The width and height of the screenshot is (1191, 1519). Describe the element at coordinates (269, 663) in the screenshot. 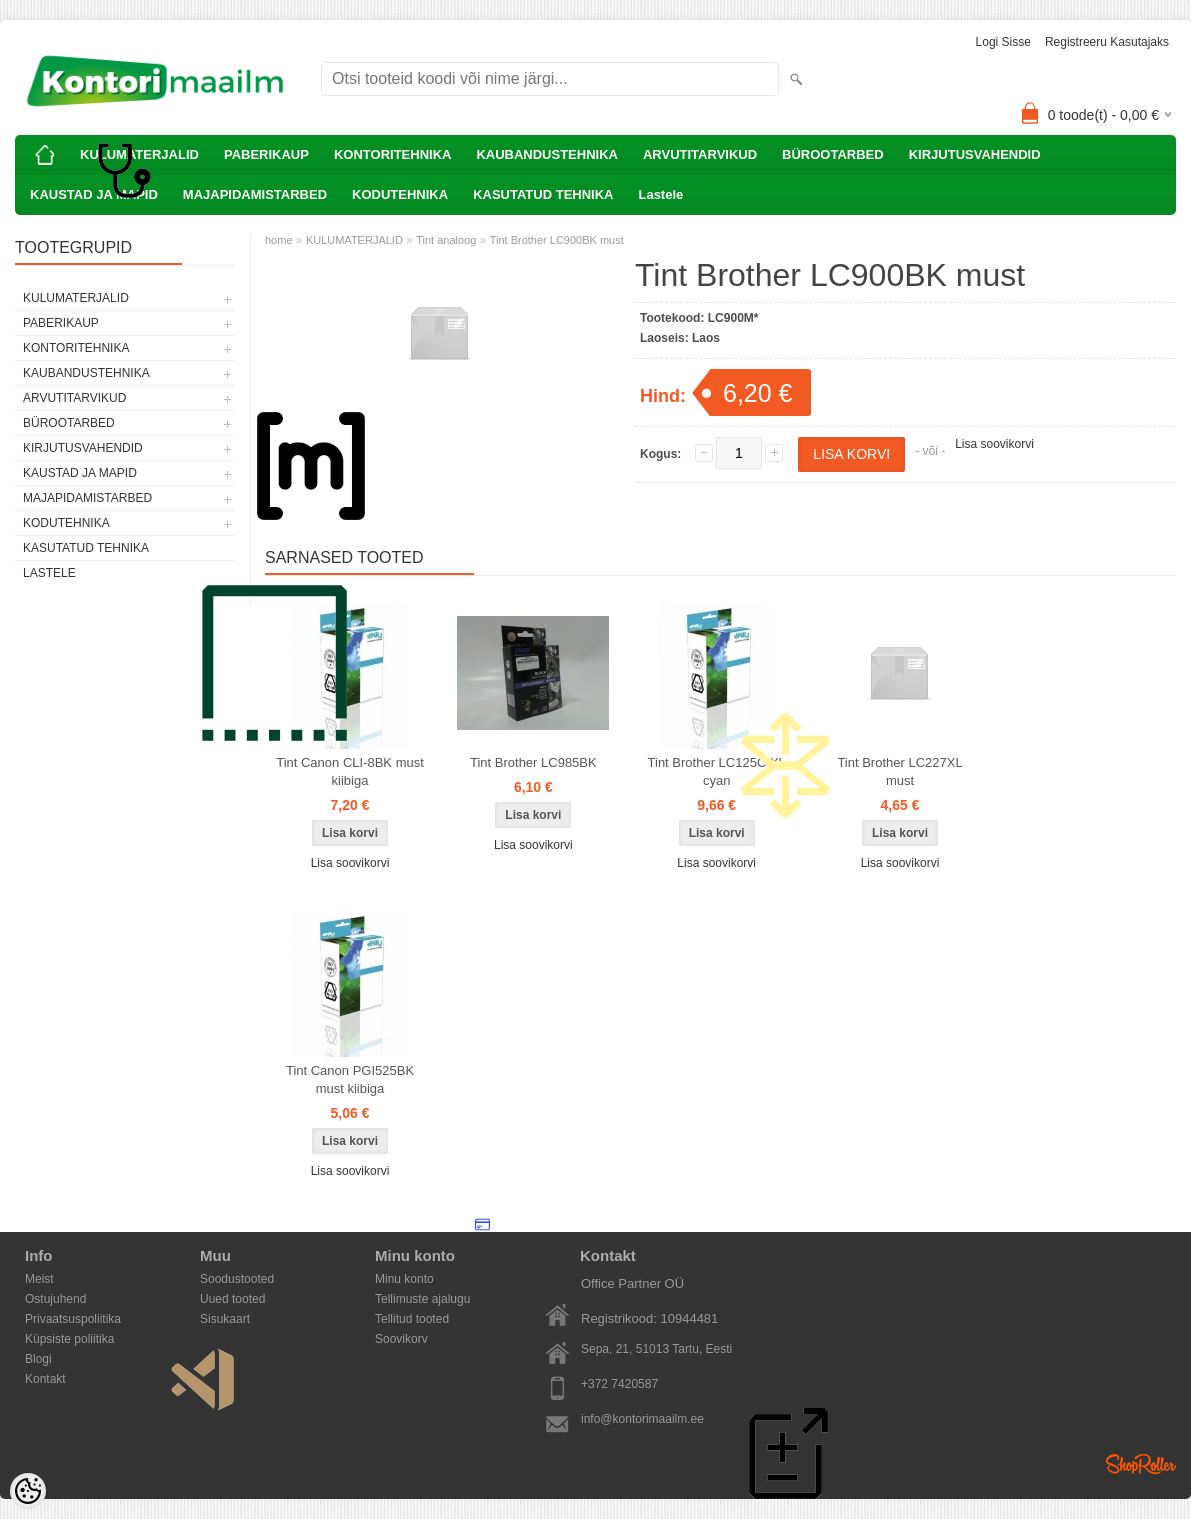

I see `insert a code snippet` at that location.